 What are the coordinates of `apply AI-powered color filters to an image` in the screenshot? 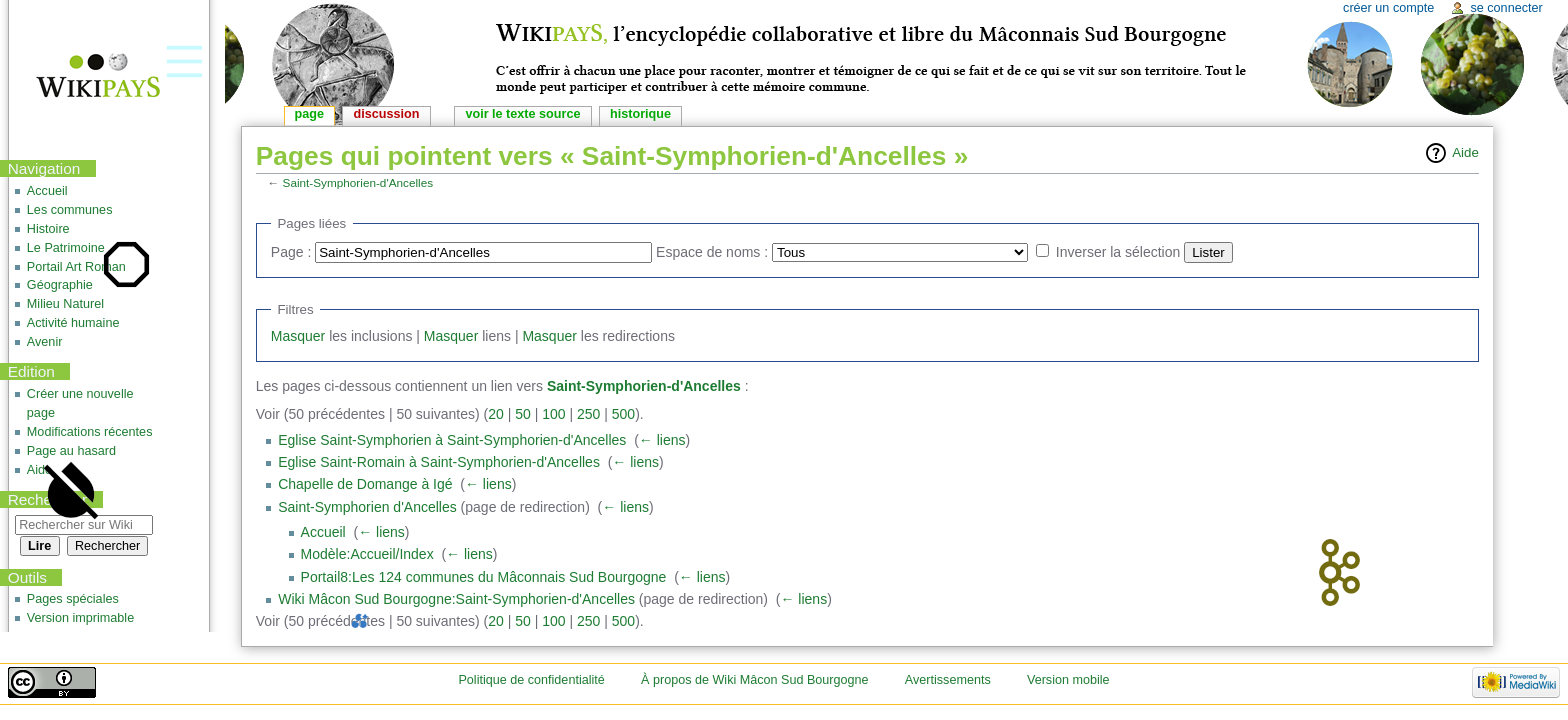 It's located at (359, 622).